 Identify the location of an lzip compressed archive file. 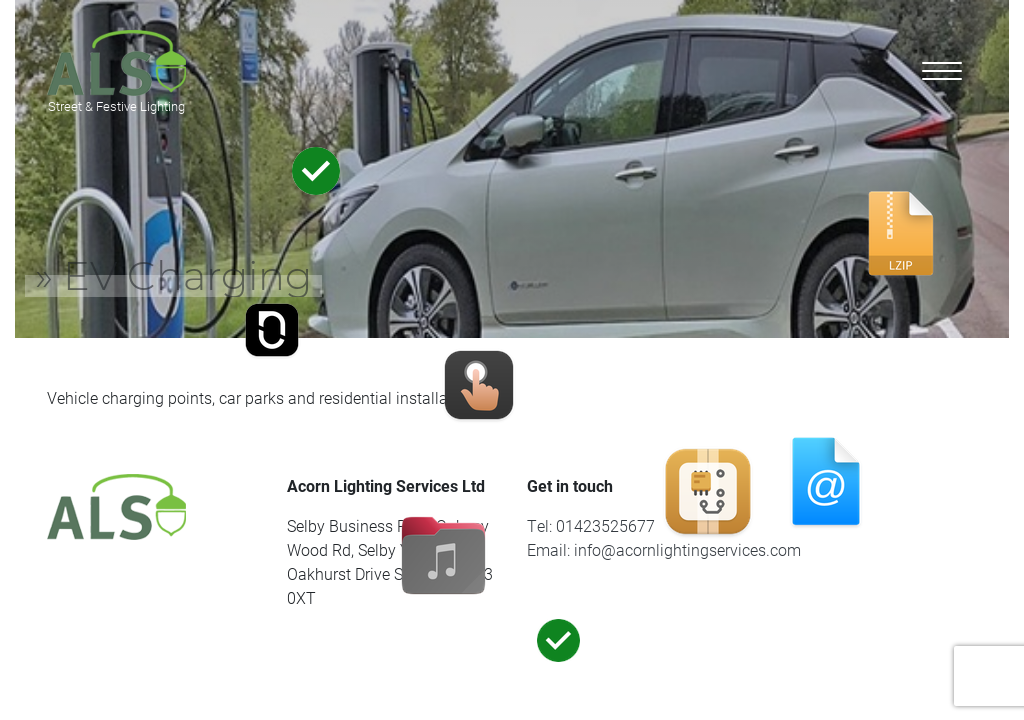
(901, 235).